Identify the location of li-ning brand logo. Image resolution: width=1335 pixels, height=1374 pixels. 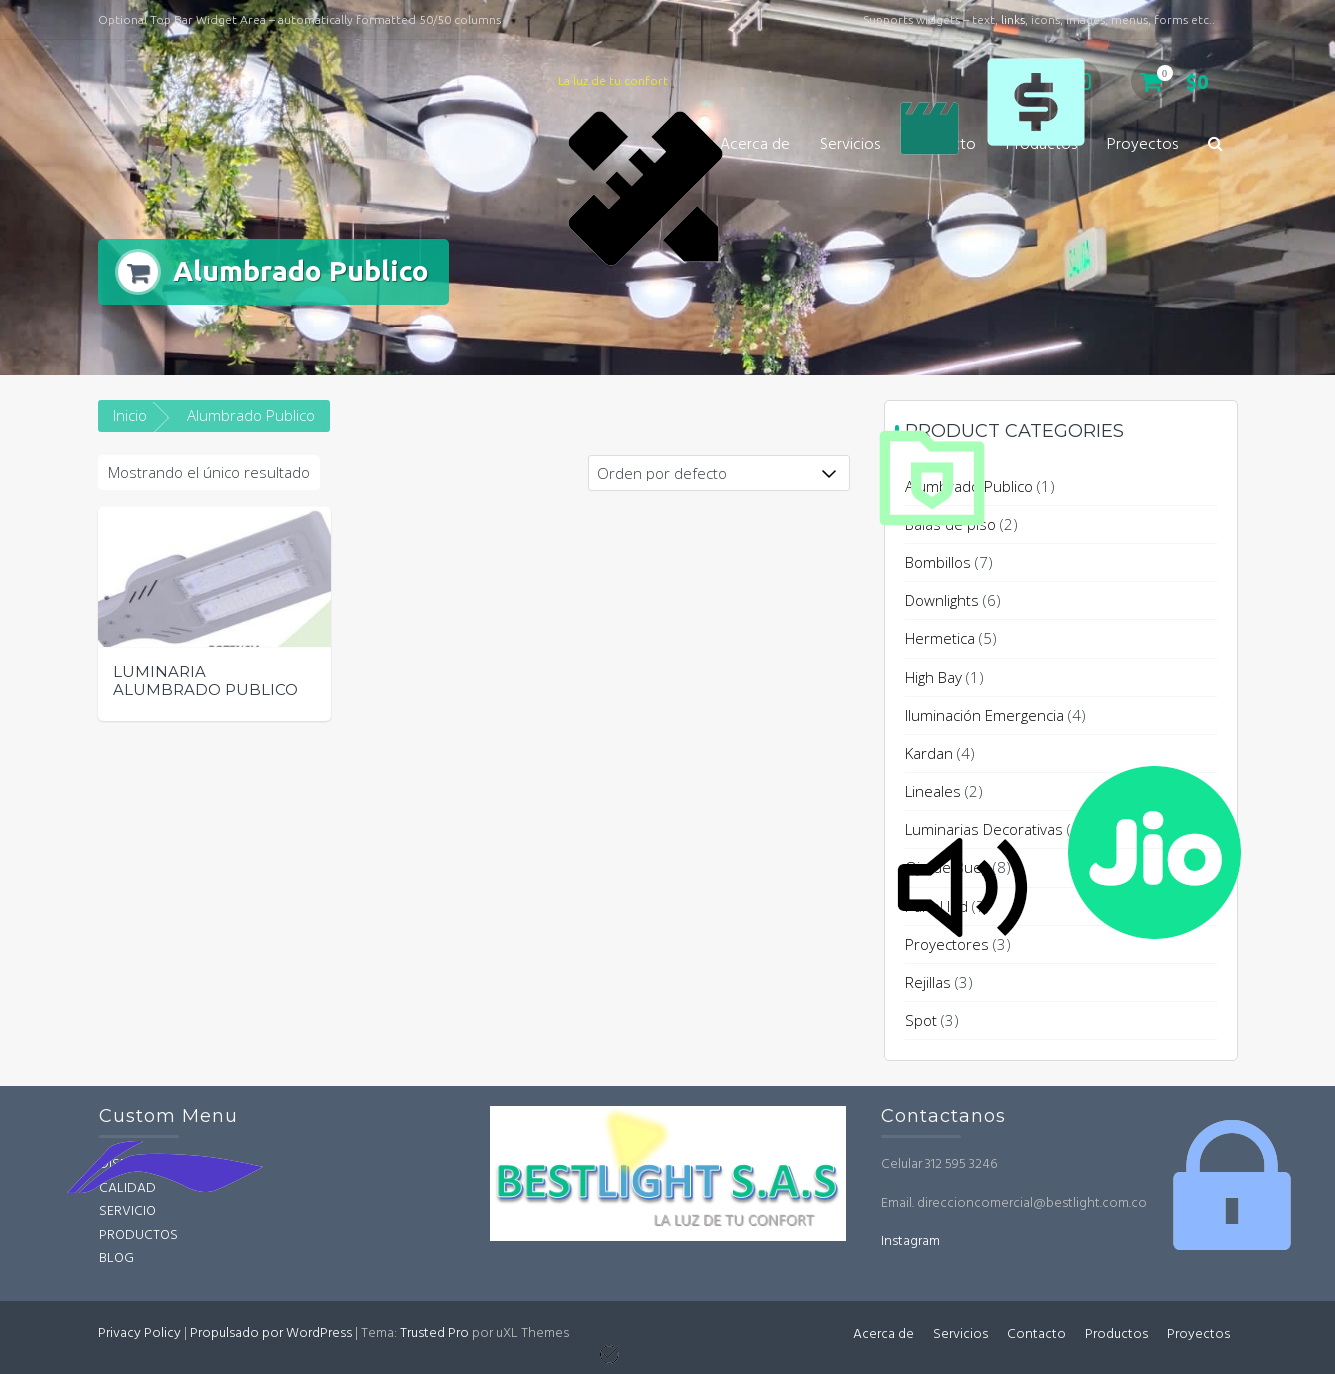
(165, 1167).